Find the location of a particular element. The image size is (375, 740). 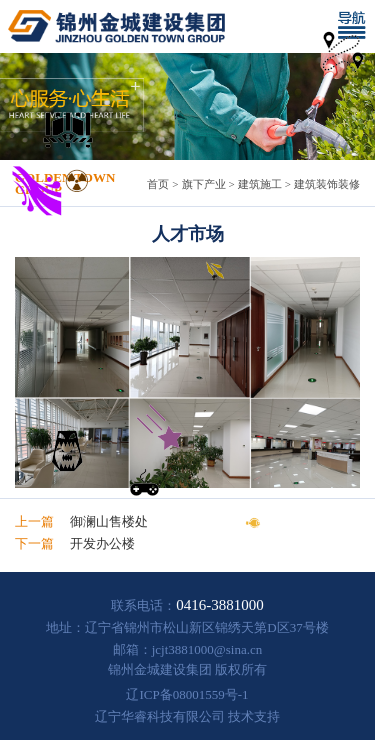

indicates radioactive or hazardous material warning is located at coordinates (77, 181).